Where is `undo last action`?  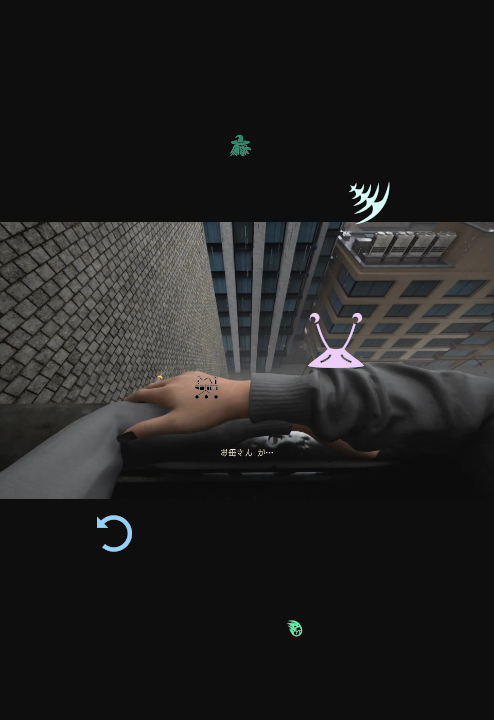 undo last action is located at coordinates (114, 533).